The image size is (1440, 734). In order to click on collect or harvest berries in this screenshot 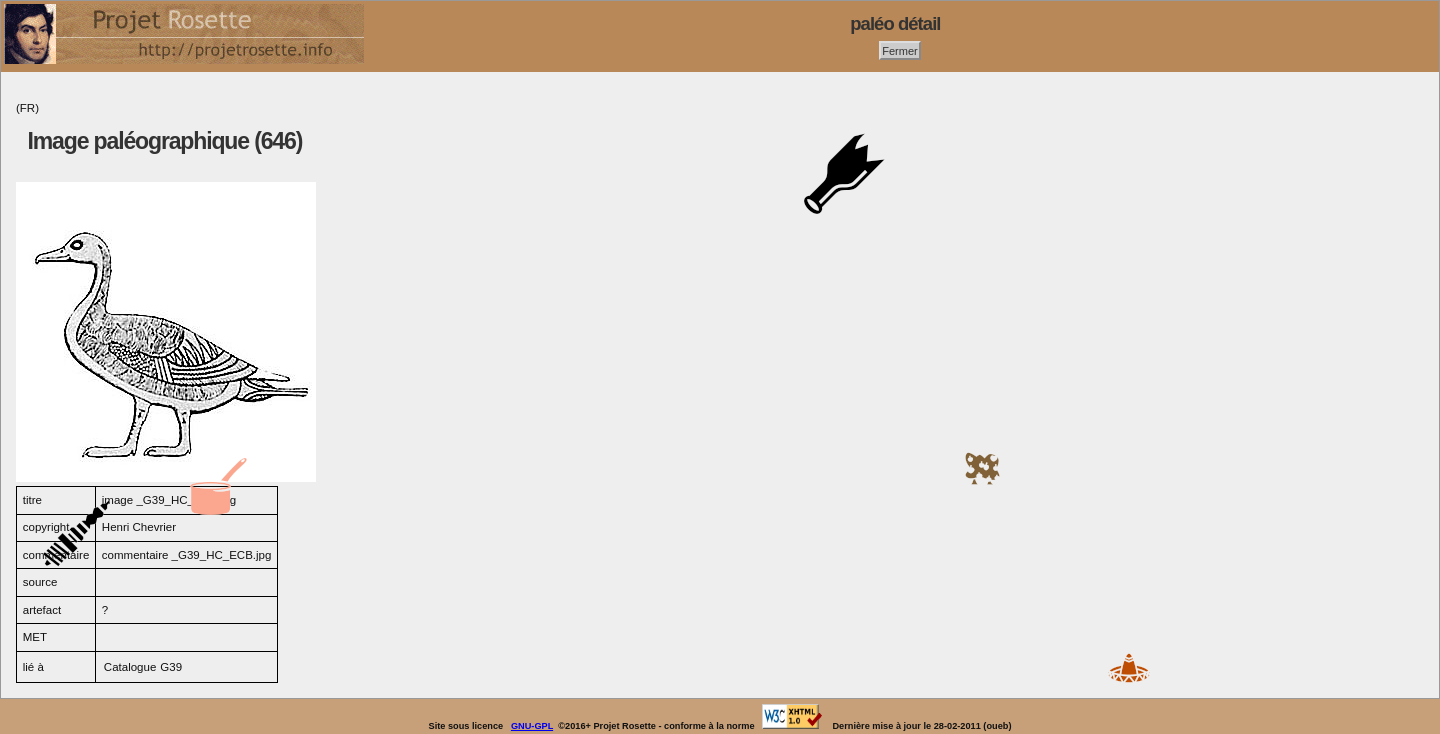, I will do `click(982, 467)`.